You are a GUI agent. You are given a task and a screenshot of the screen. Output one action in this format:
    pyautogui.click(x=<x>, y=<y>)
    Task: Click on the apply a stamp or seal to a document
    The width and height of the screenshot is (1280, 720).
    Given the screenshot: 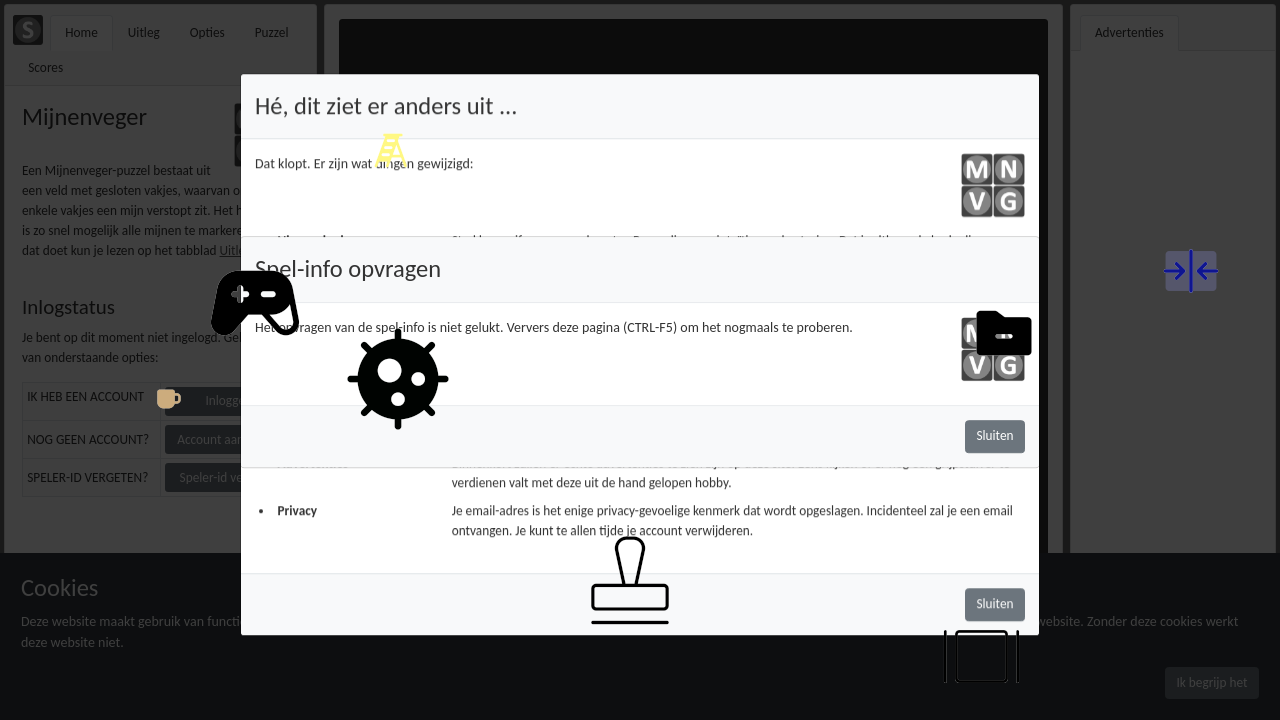 What is the action you would take?
    pyautogui.click(x=630, y=582)
    